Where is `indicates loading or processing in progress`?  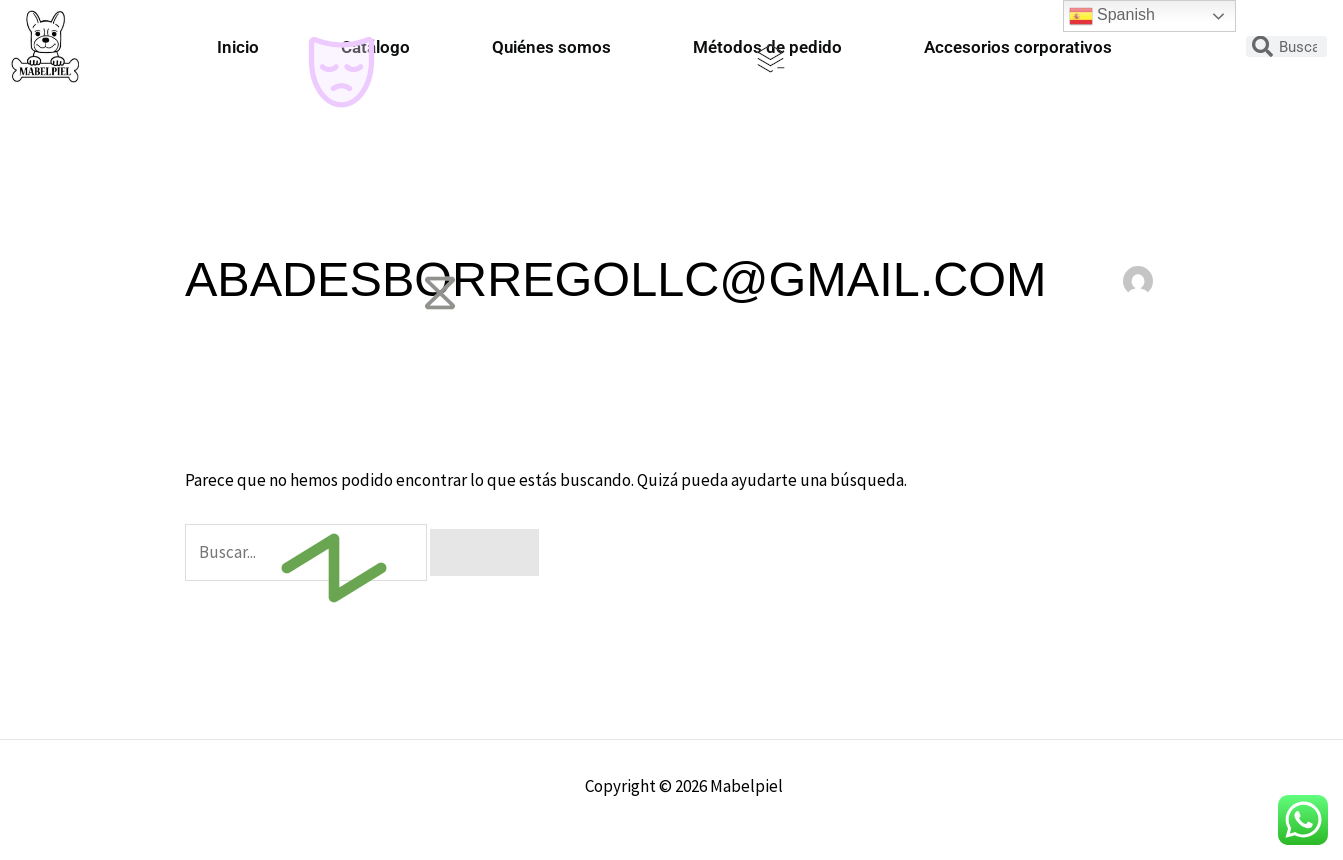
indicates loading or processing in progress is located at coordinates (440, 293).